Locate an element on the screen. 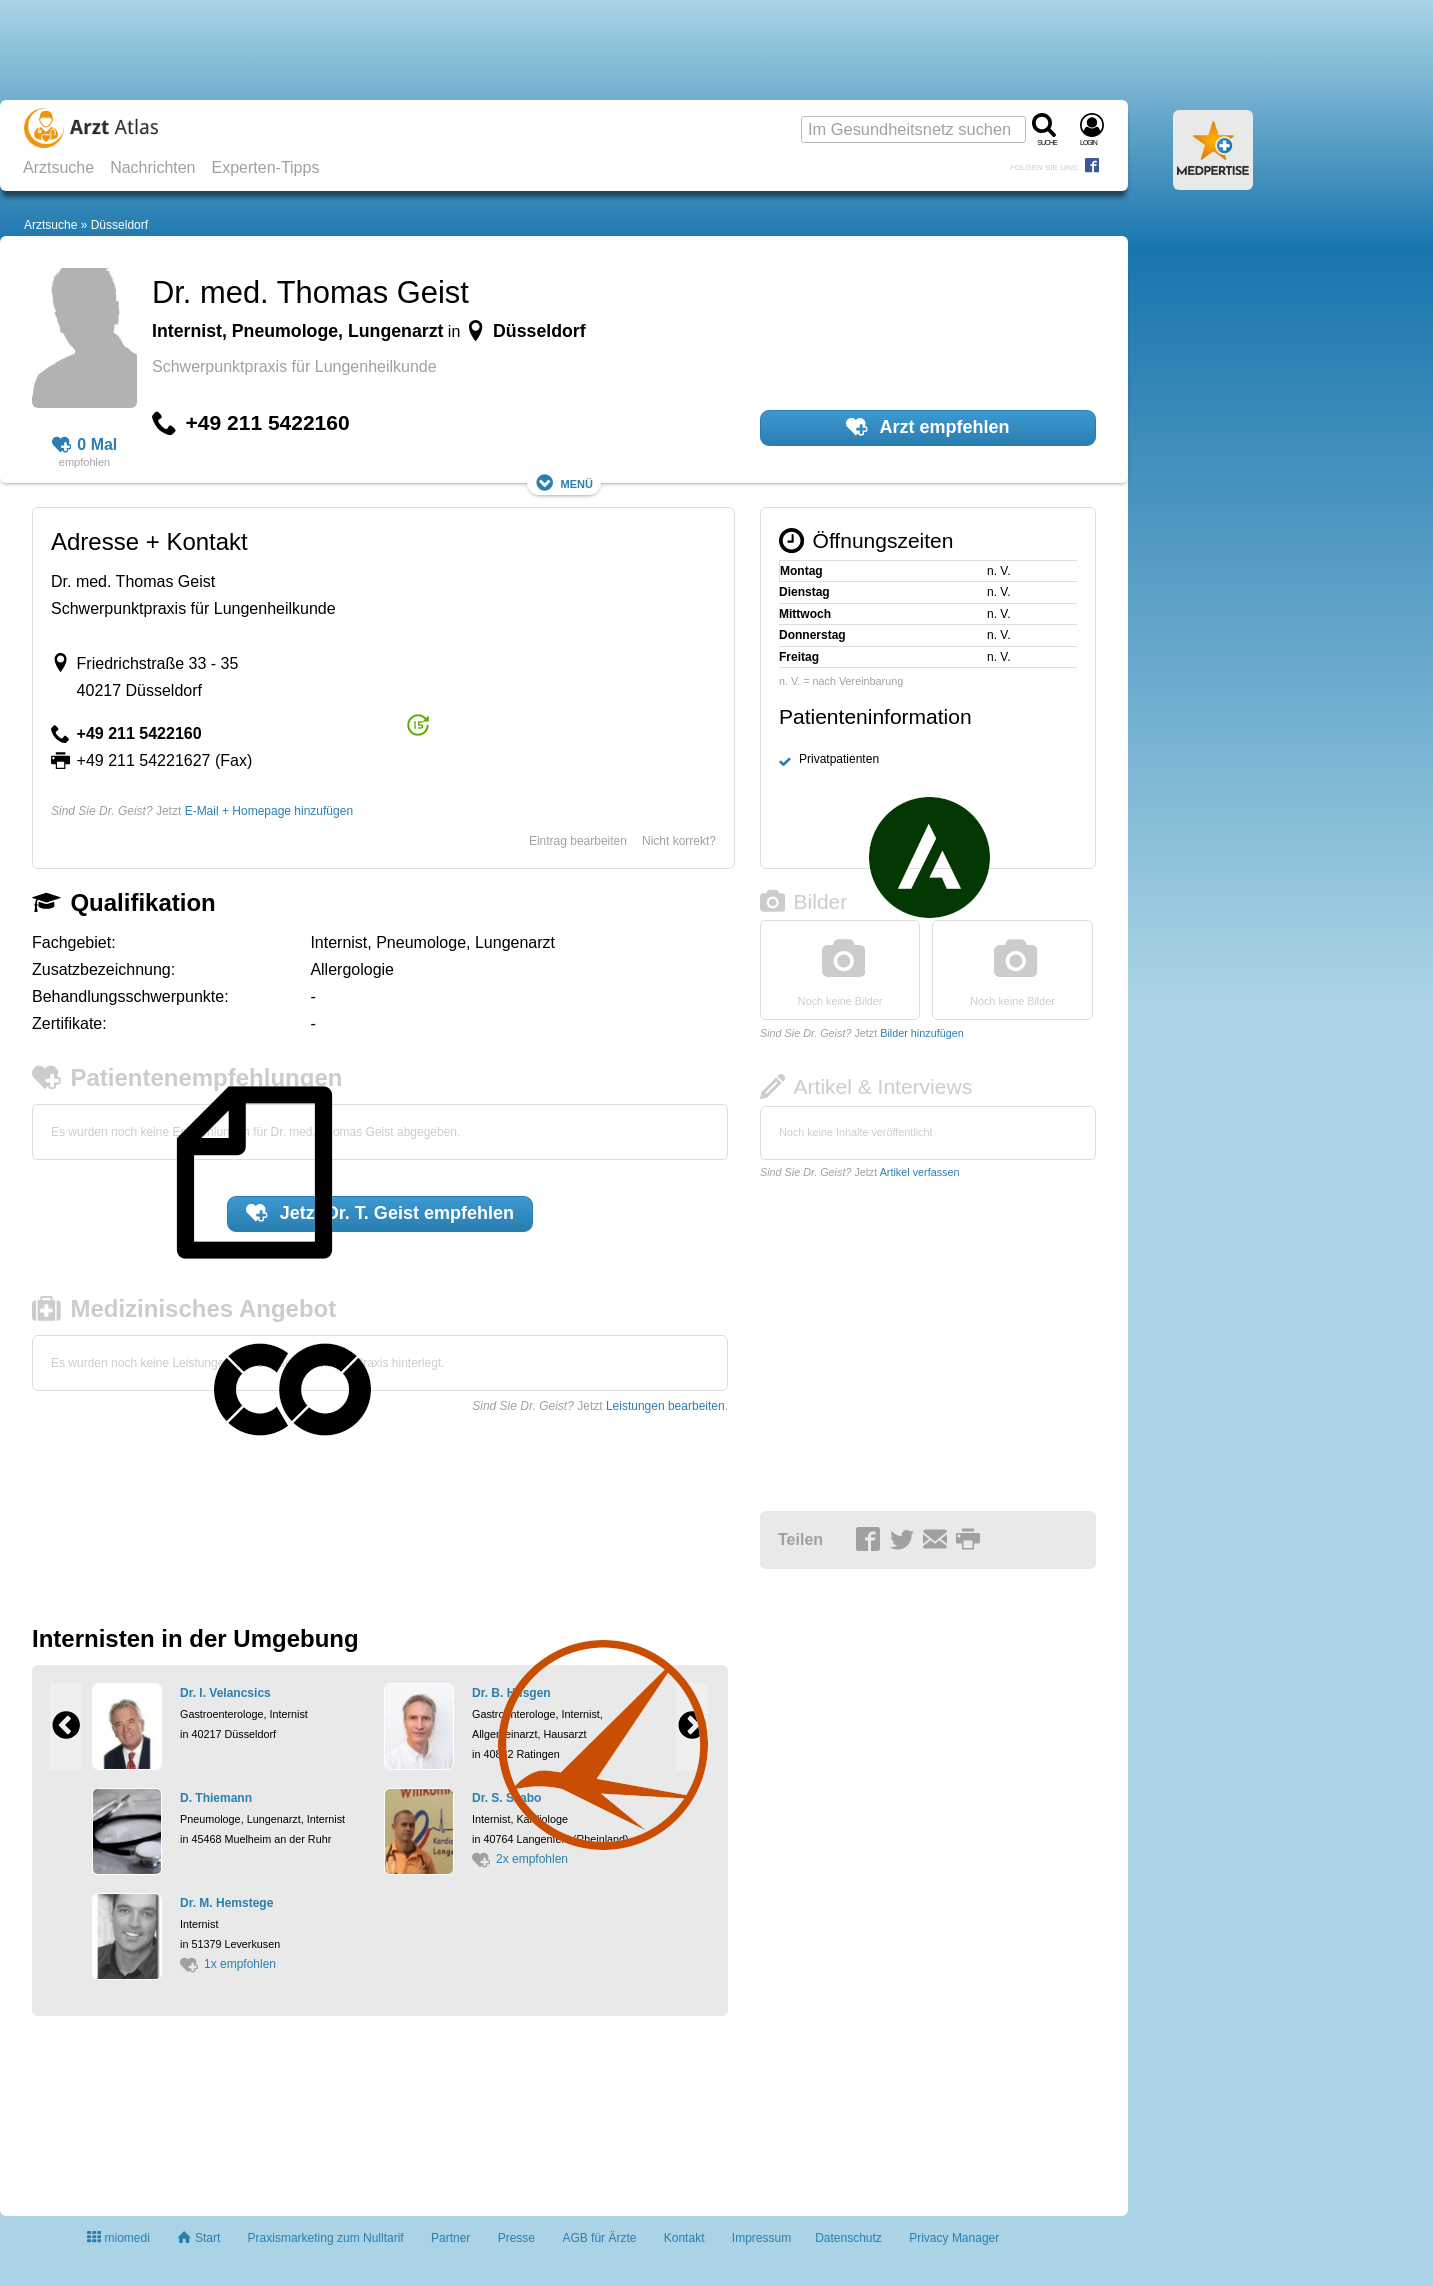 The image size is (1433, 2286). open google colab is located at coordinates (292, 1389).